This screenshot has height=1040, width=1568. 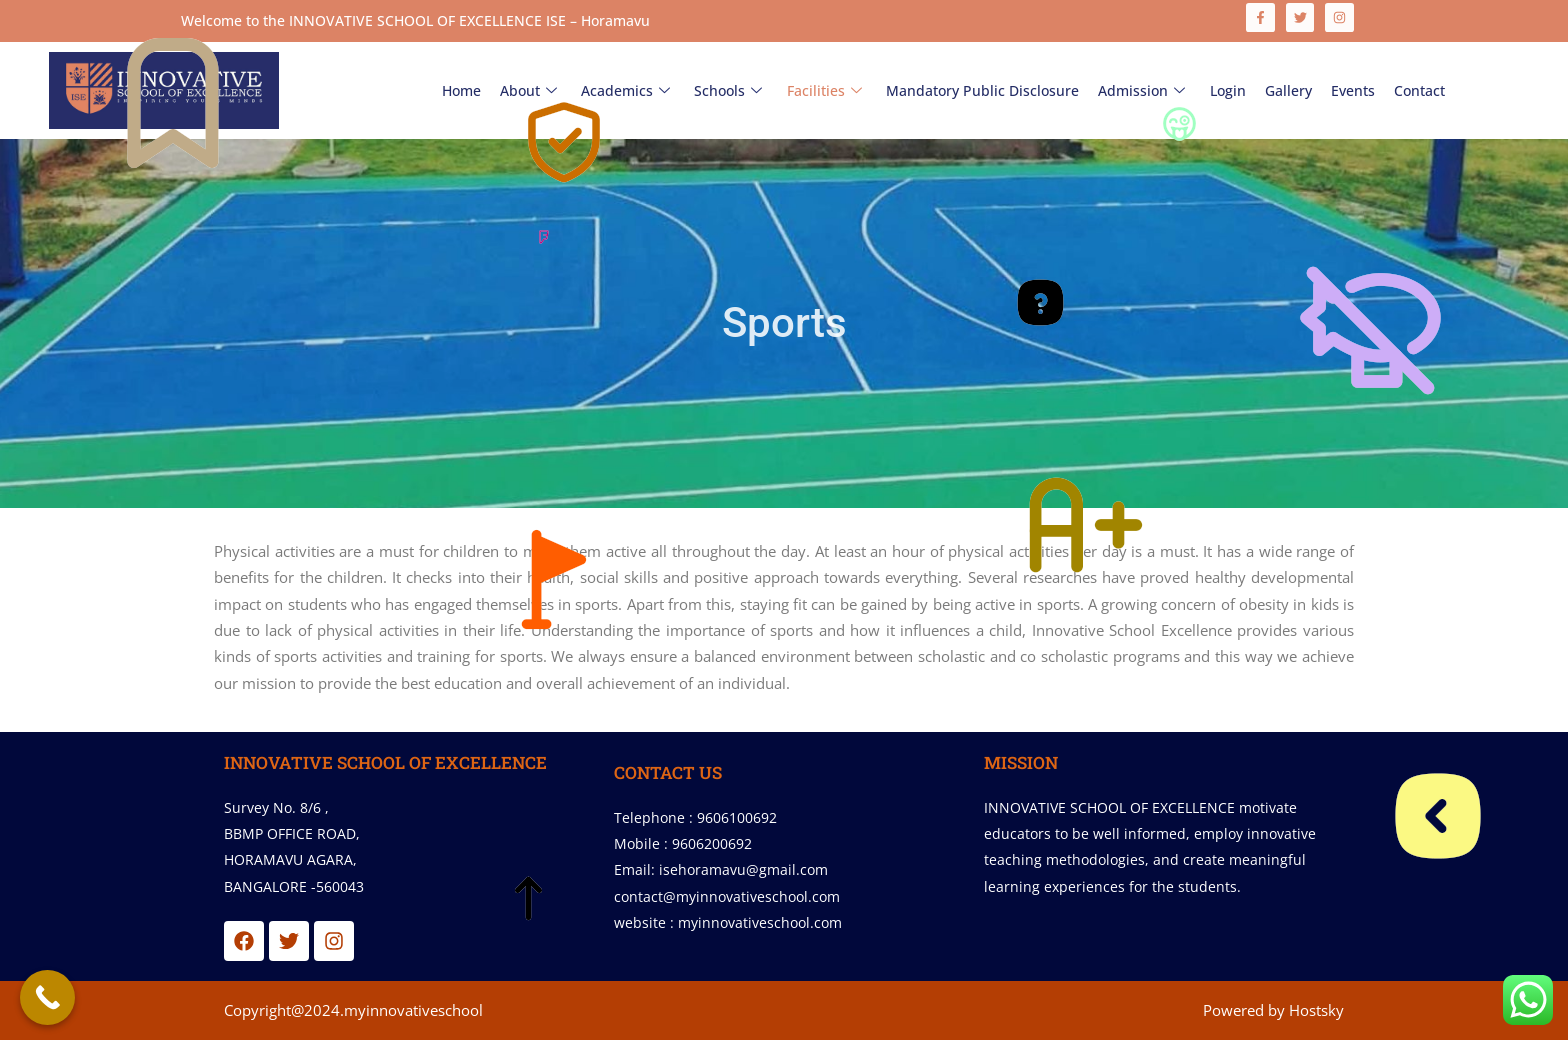 What do you see at coordinates (1370, 330) in the screenshot?
I see `disable airship or blimp tracking` at bounding box center [1370, 330].